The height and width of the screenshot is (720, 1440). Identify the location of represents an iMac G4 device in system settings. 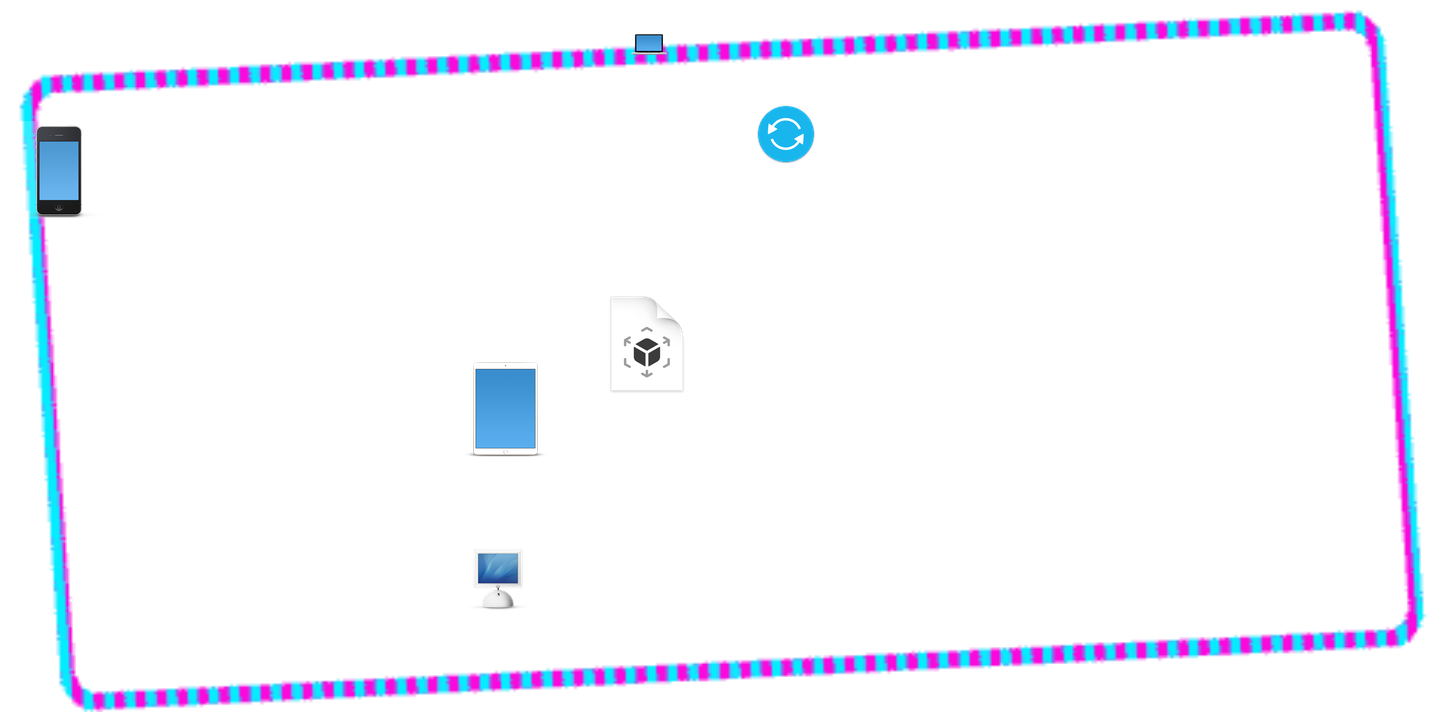
(498, 576).